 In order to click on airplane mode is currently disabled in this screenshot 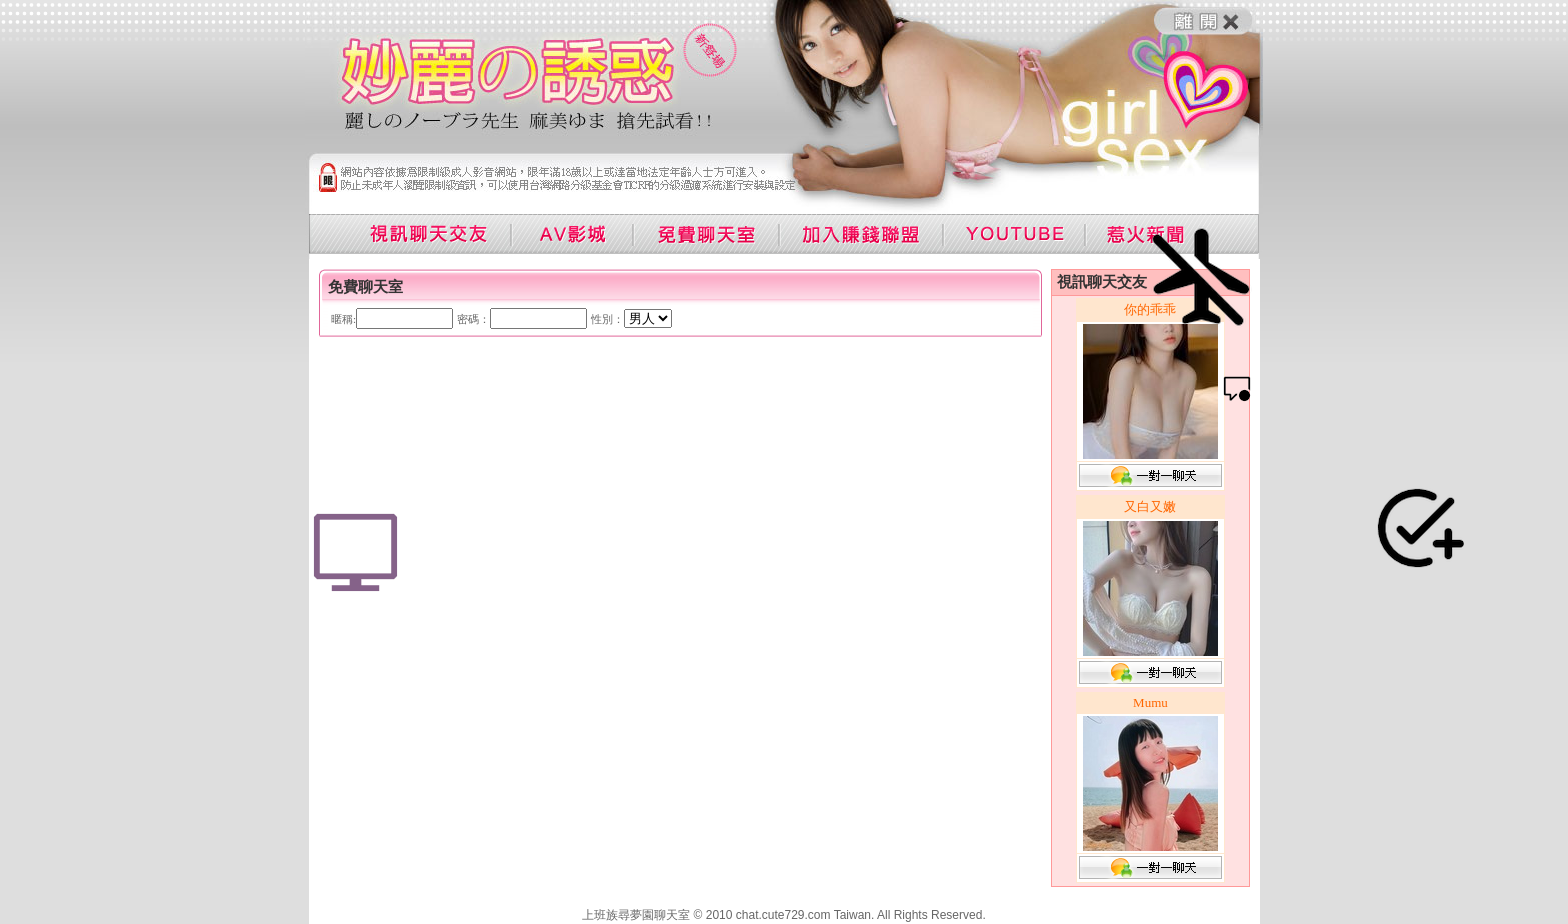, I will do `click(1201, 276)`.